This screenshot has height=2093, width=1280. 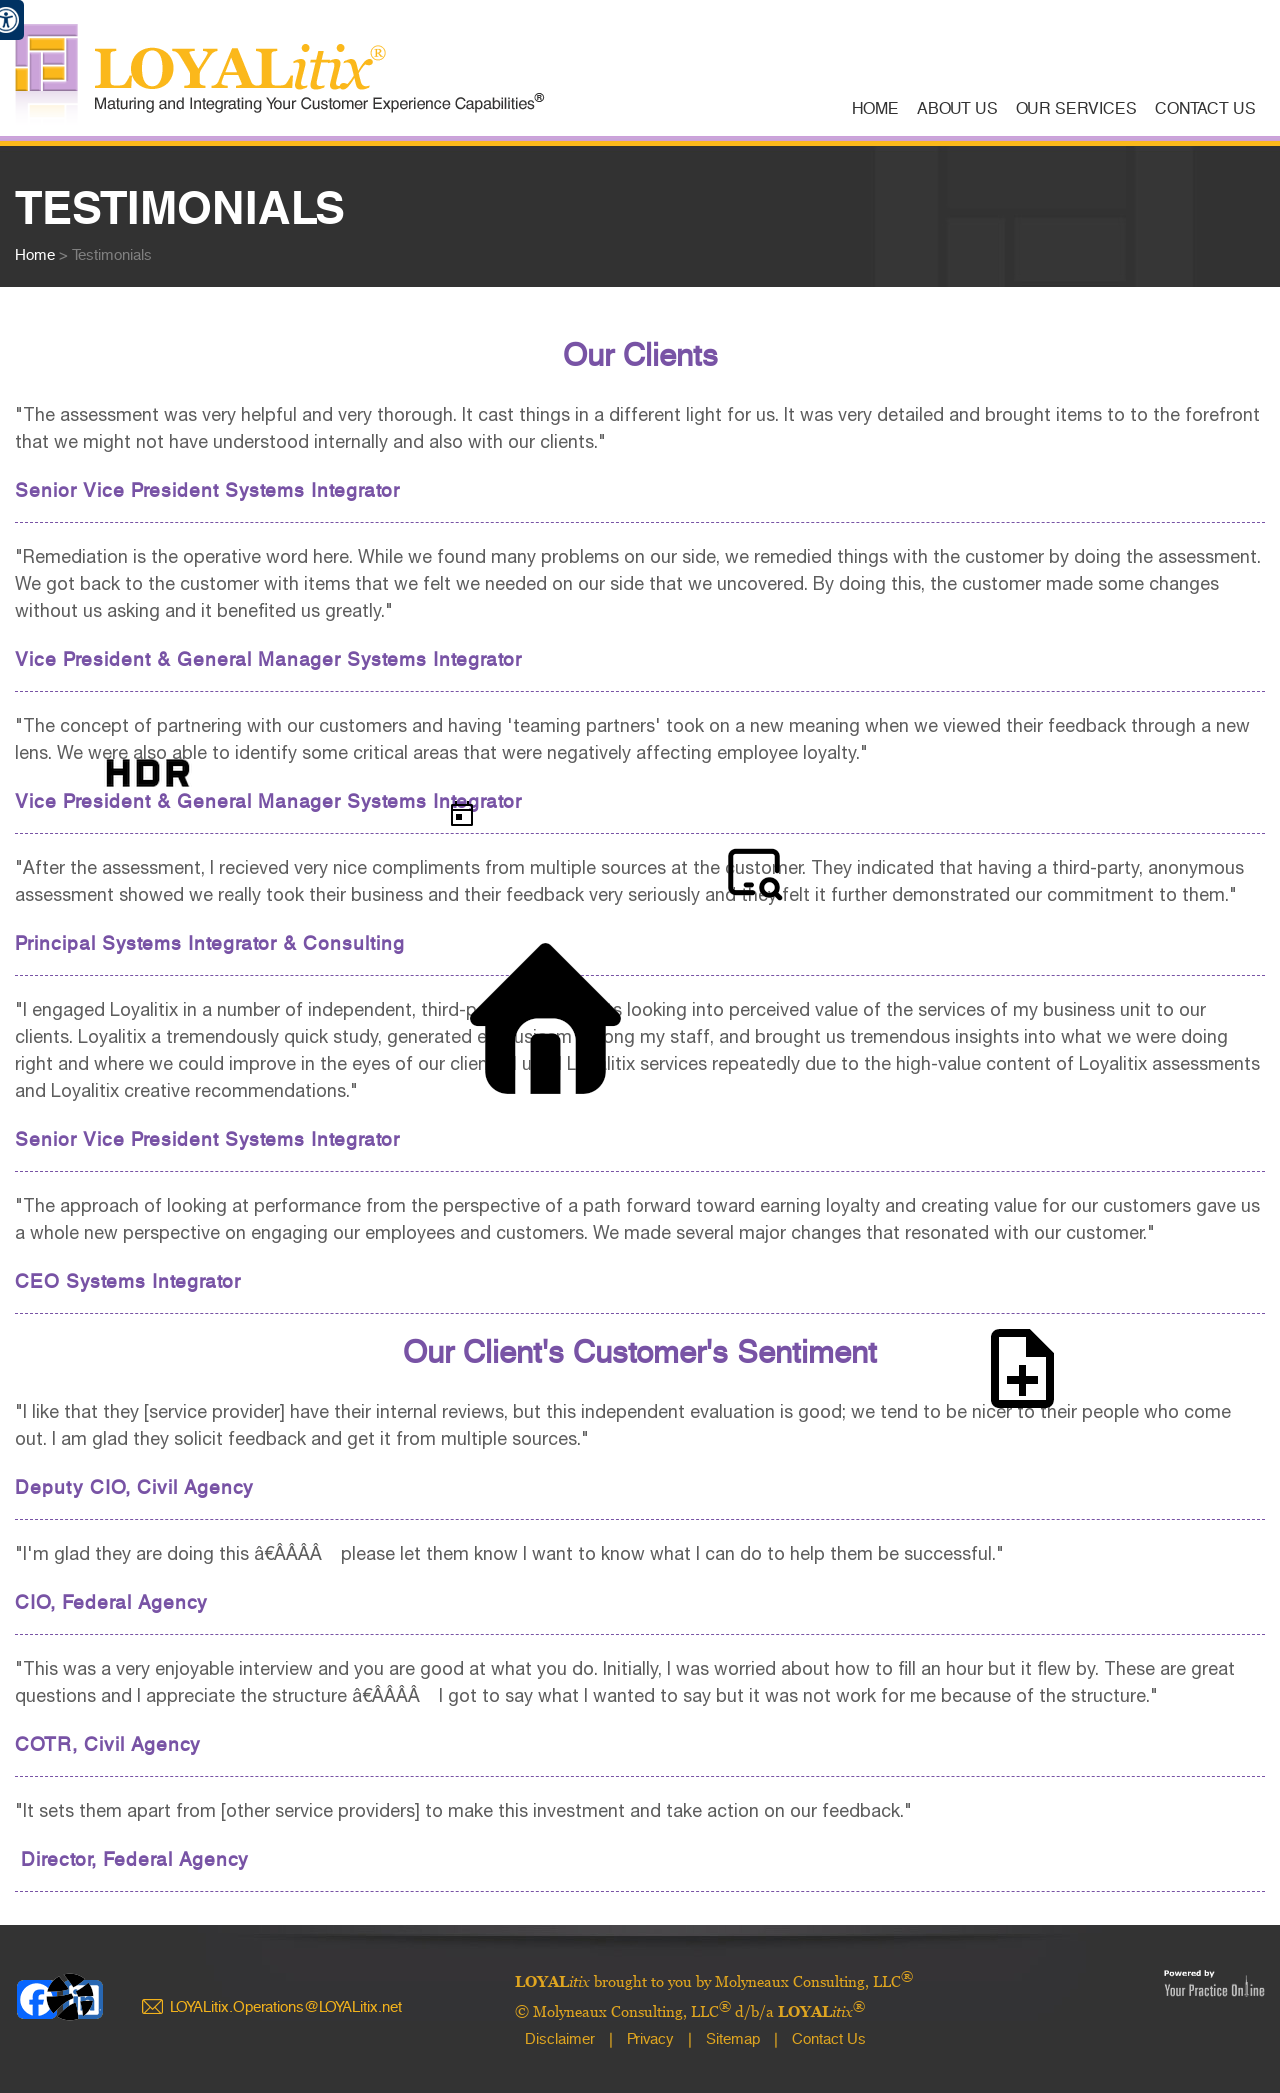 I want to click on view today's date or events, so click(x=462, y=815).